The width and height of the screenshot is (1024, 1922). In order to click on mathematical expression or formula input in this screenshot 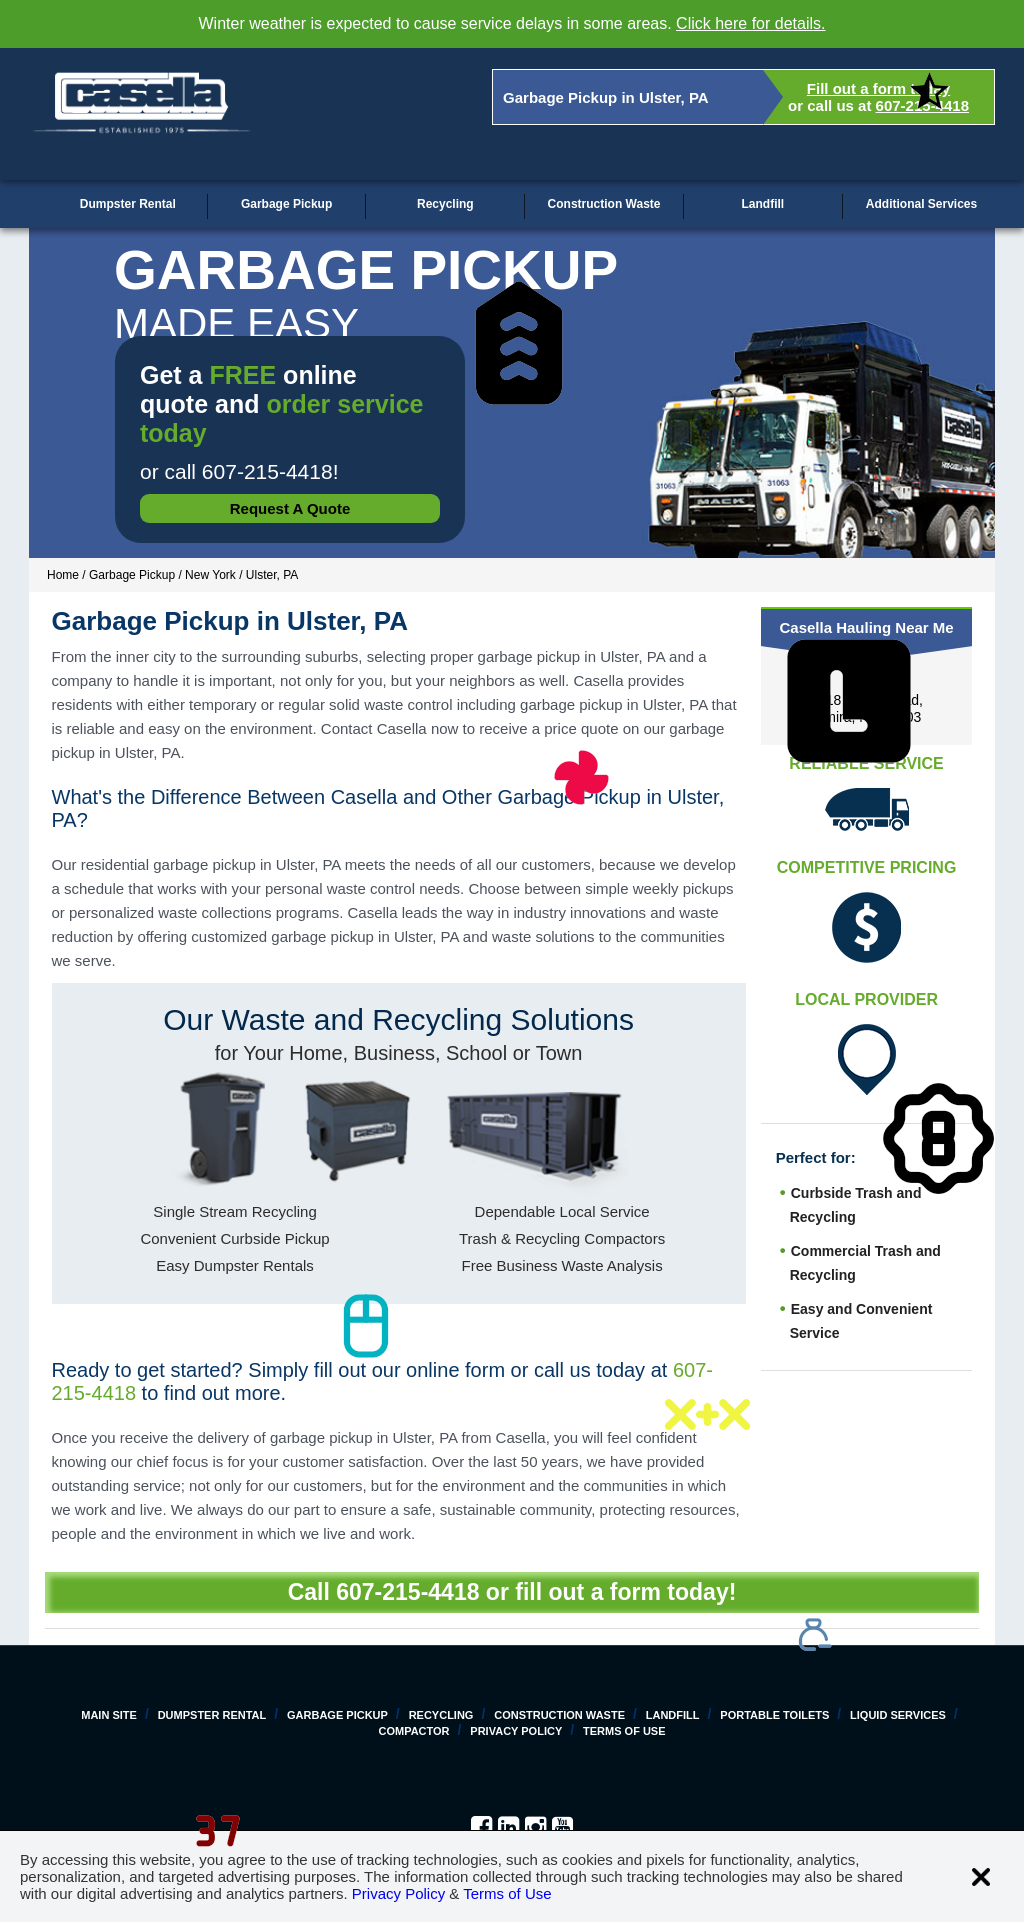, I will do `click(707, 1414)`.